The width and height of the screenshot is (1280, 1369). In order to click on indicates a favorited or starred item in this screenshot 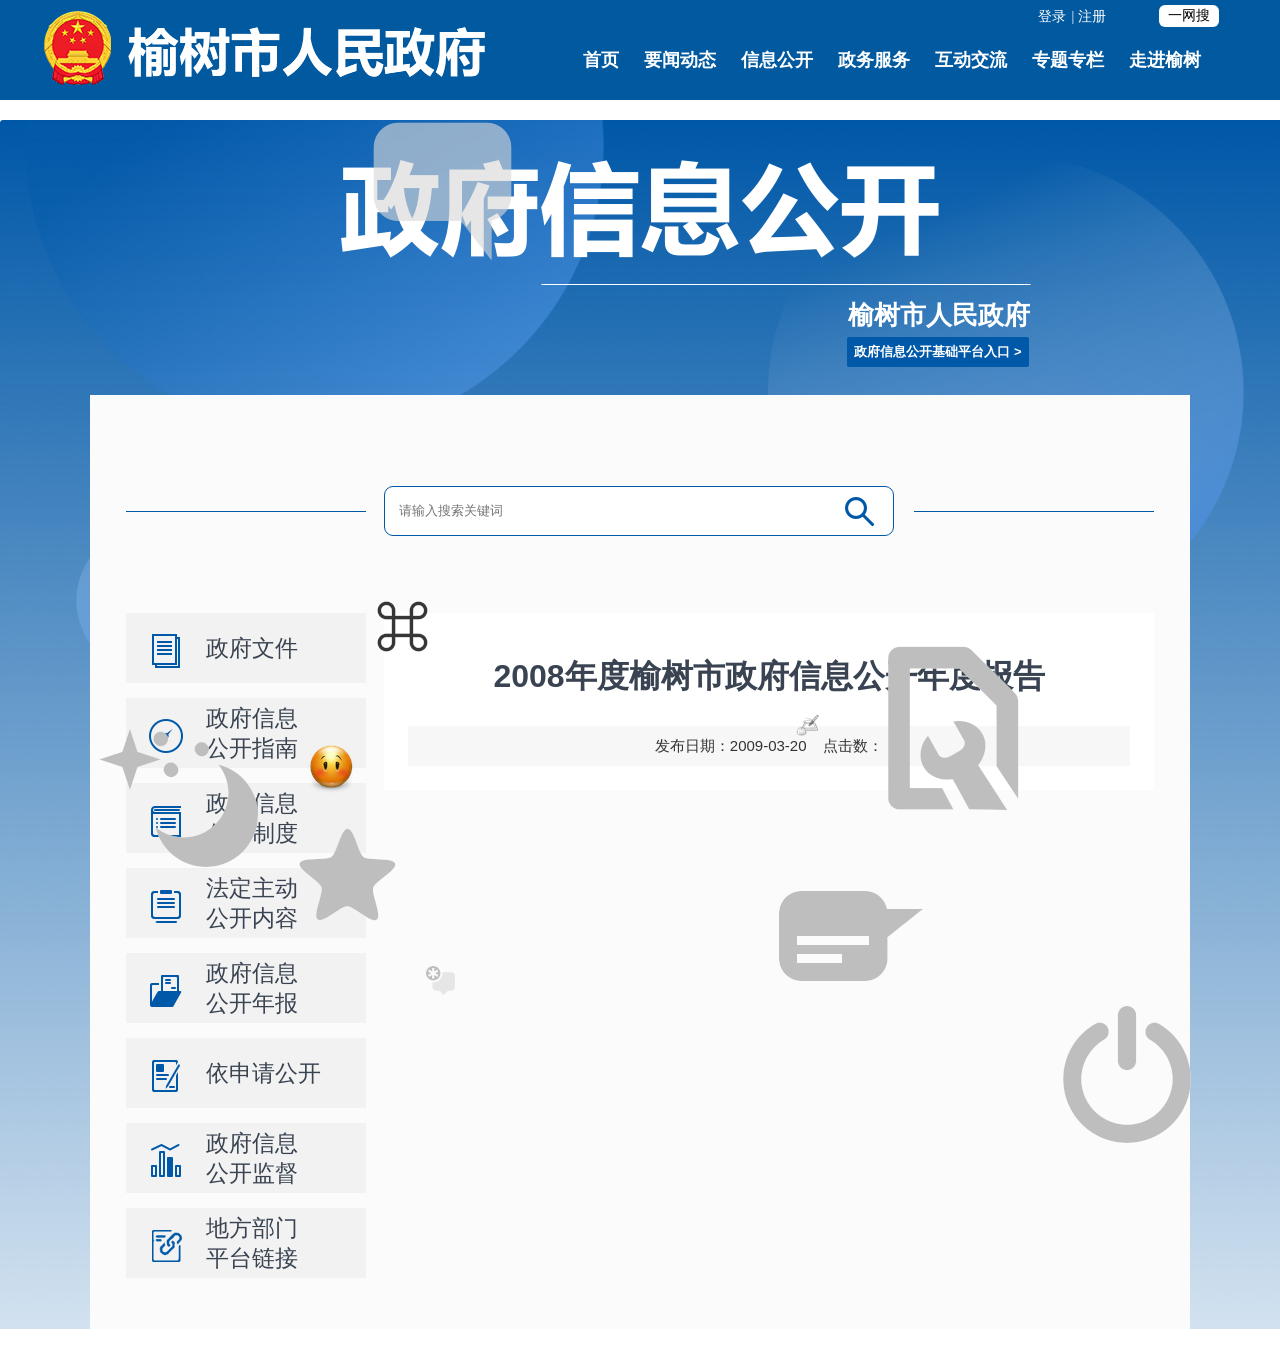, I will do `click(347, 878)`.